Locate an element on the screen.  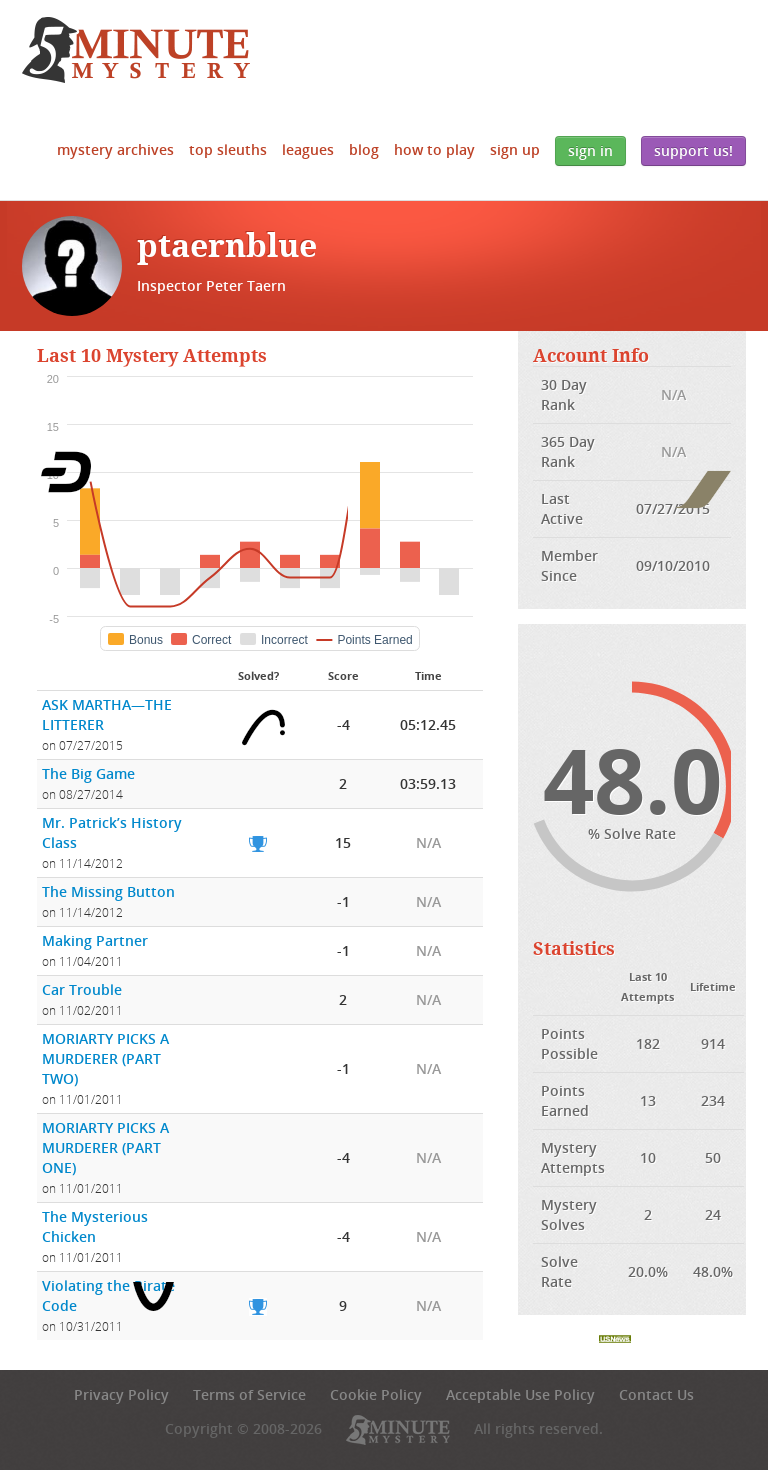
visit the voelkner website or store is located at coordinates (153, 1296).